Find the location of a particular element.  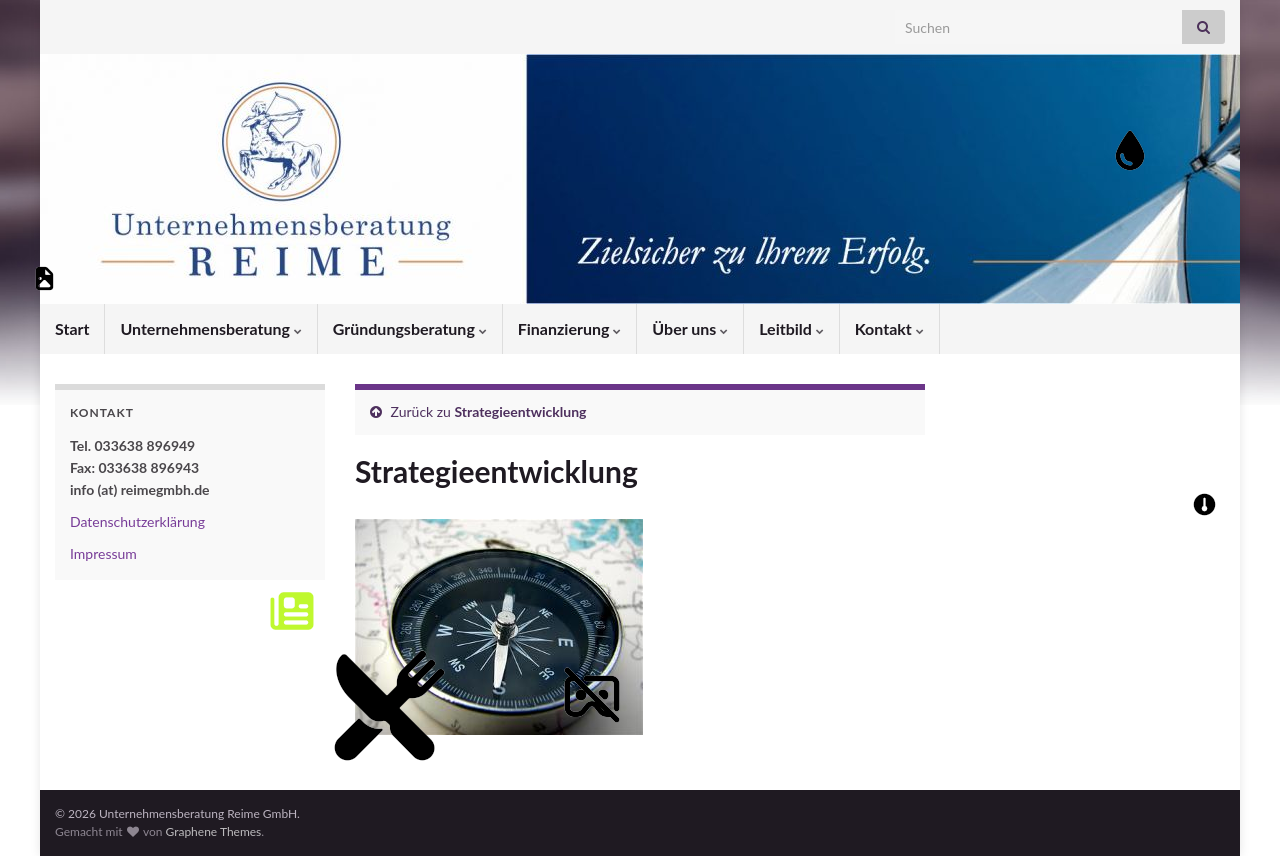

view image file is located at coordinates (44, 278).